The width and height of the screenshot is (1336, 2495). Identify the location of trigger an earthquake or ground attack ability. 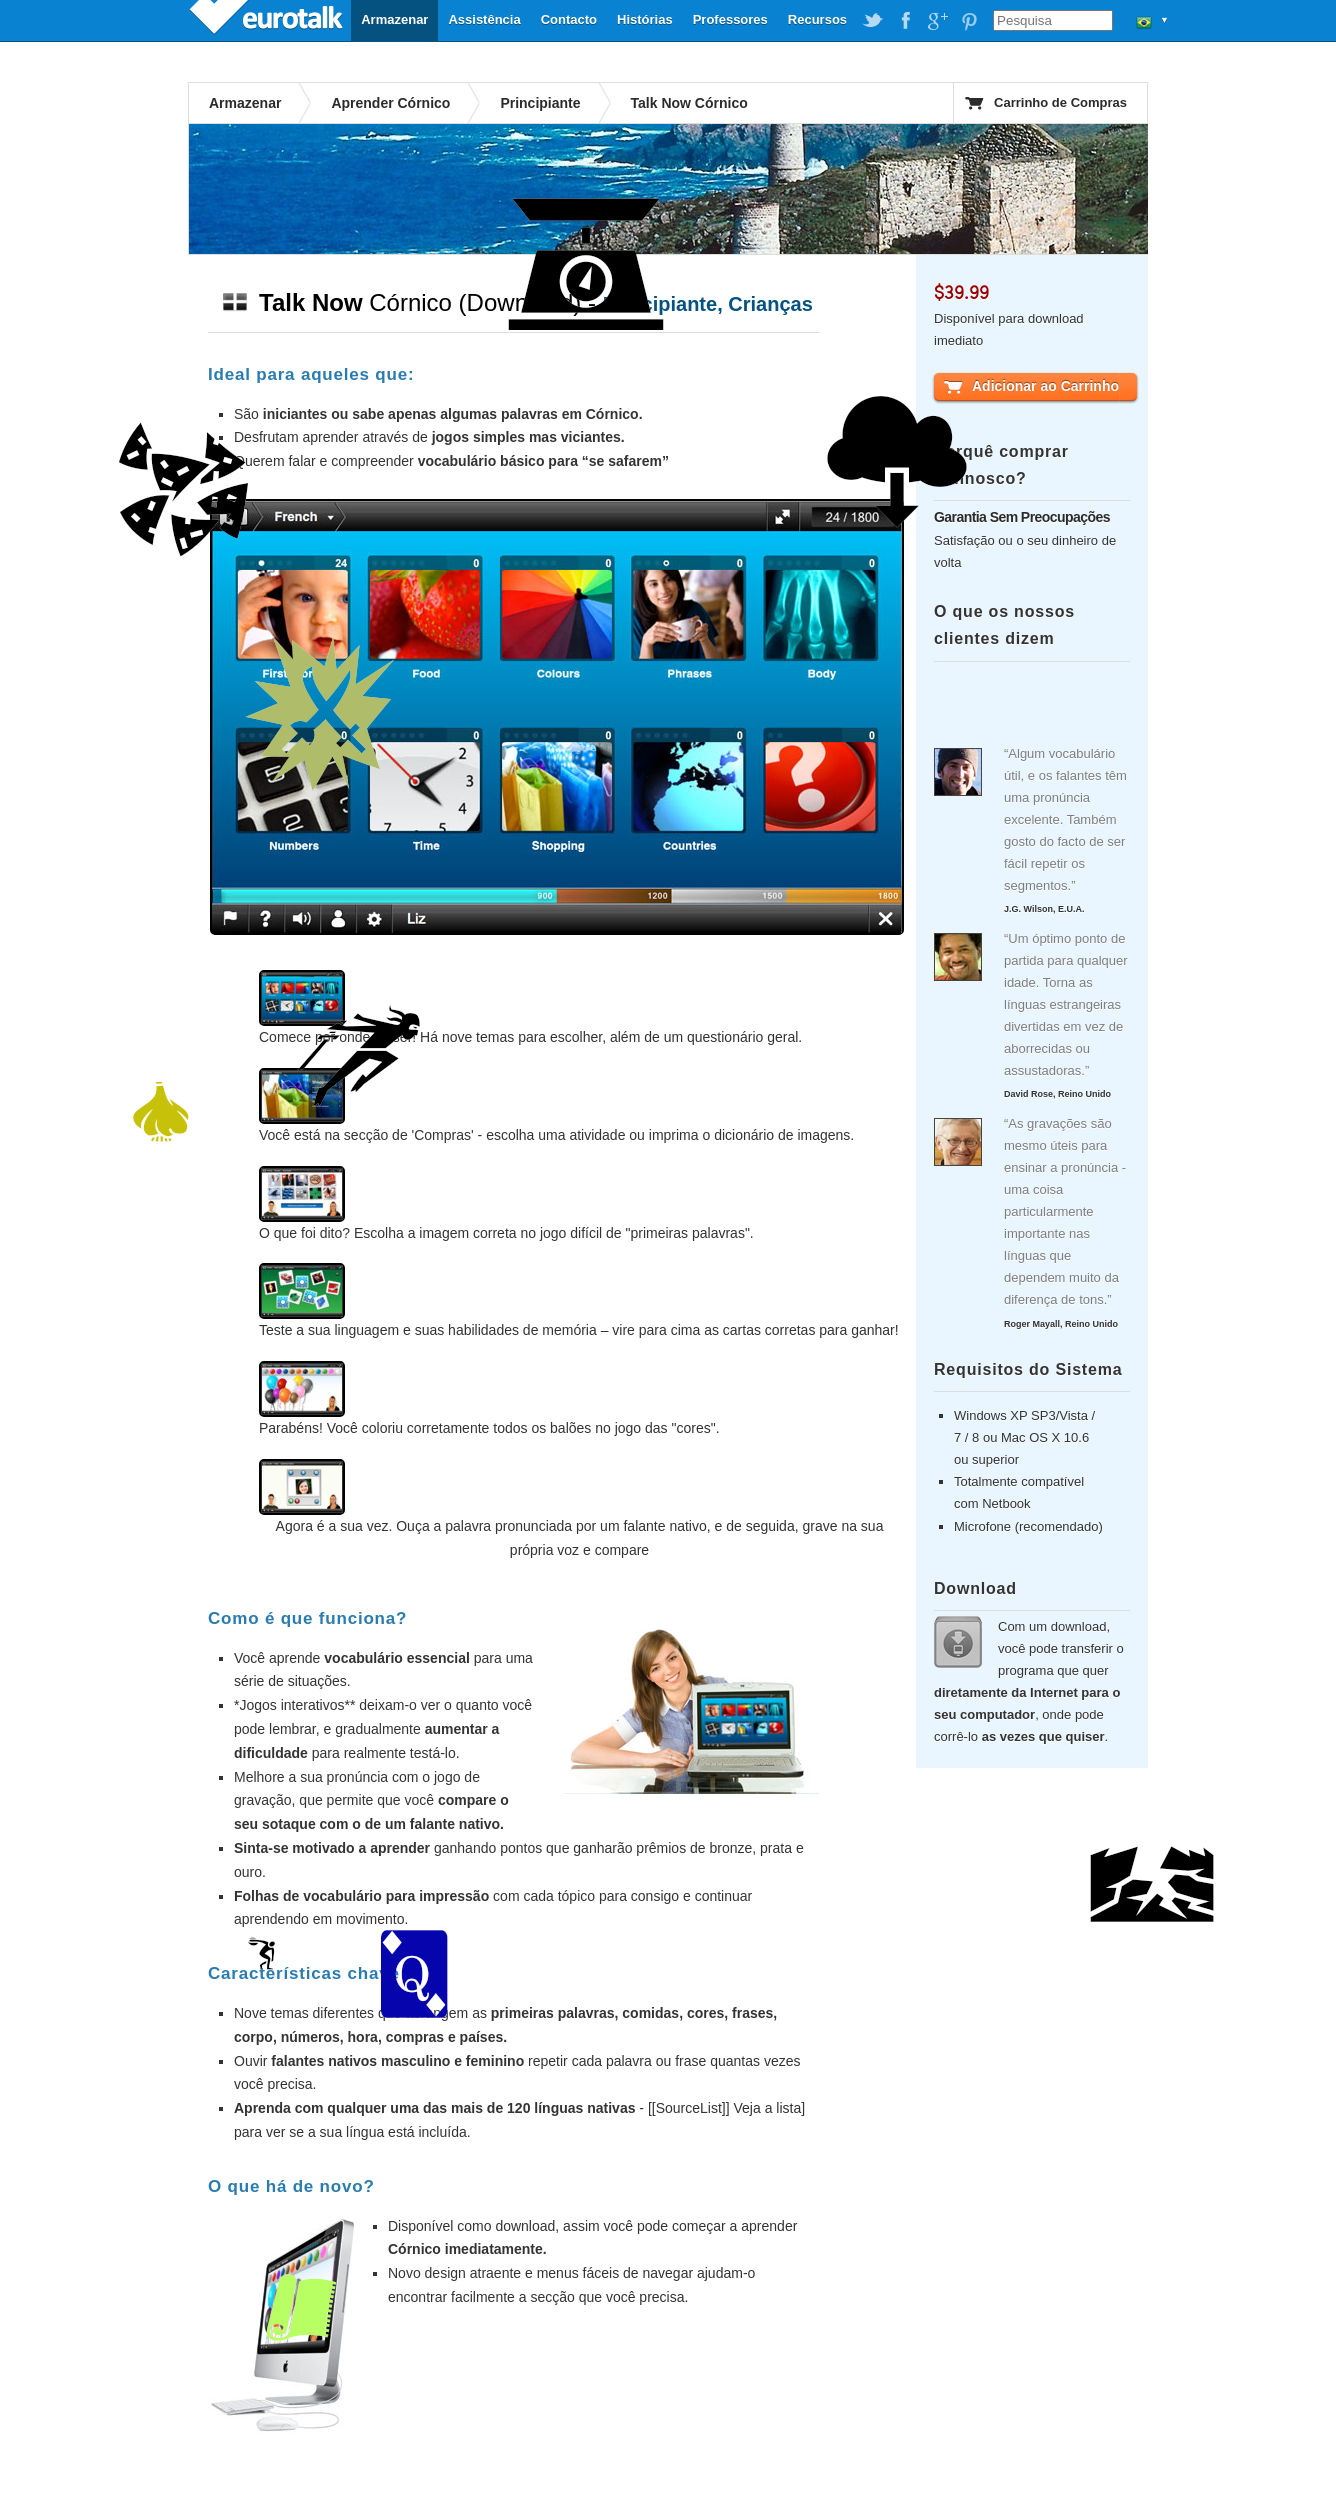
(1151, 1860).